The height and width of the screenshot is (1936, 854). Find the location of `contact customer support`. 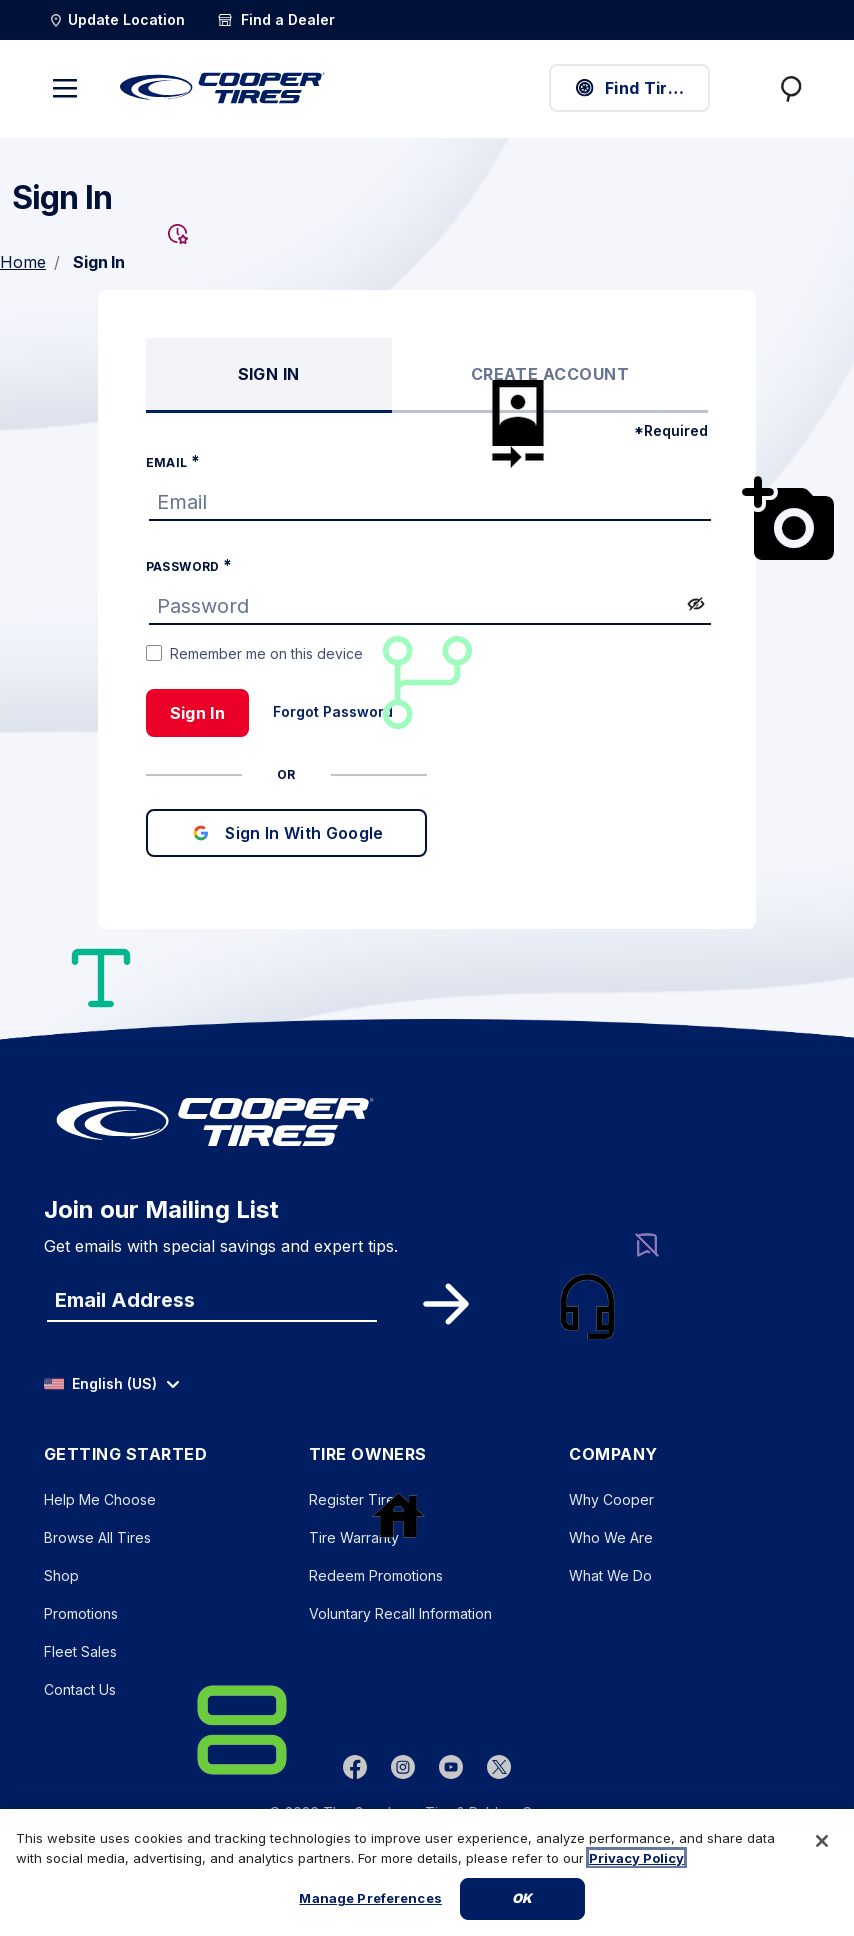

contact customer support is located at coordinates (587, 1306).